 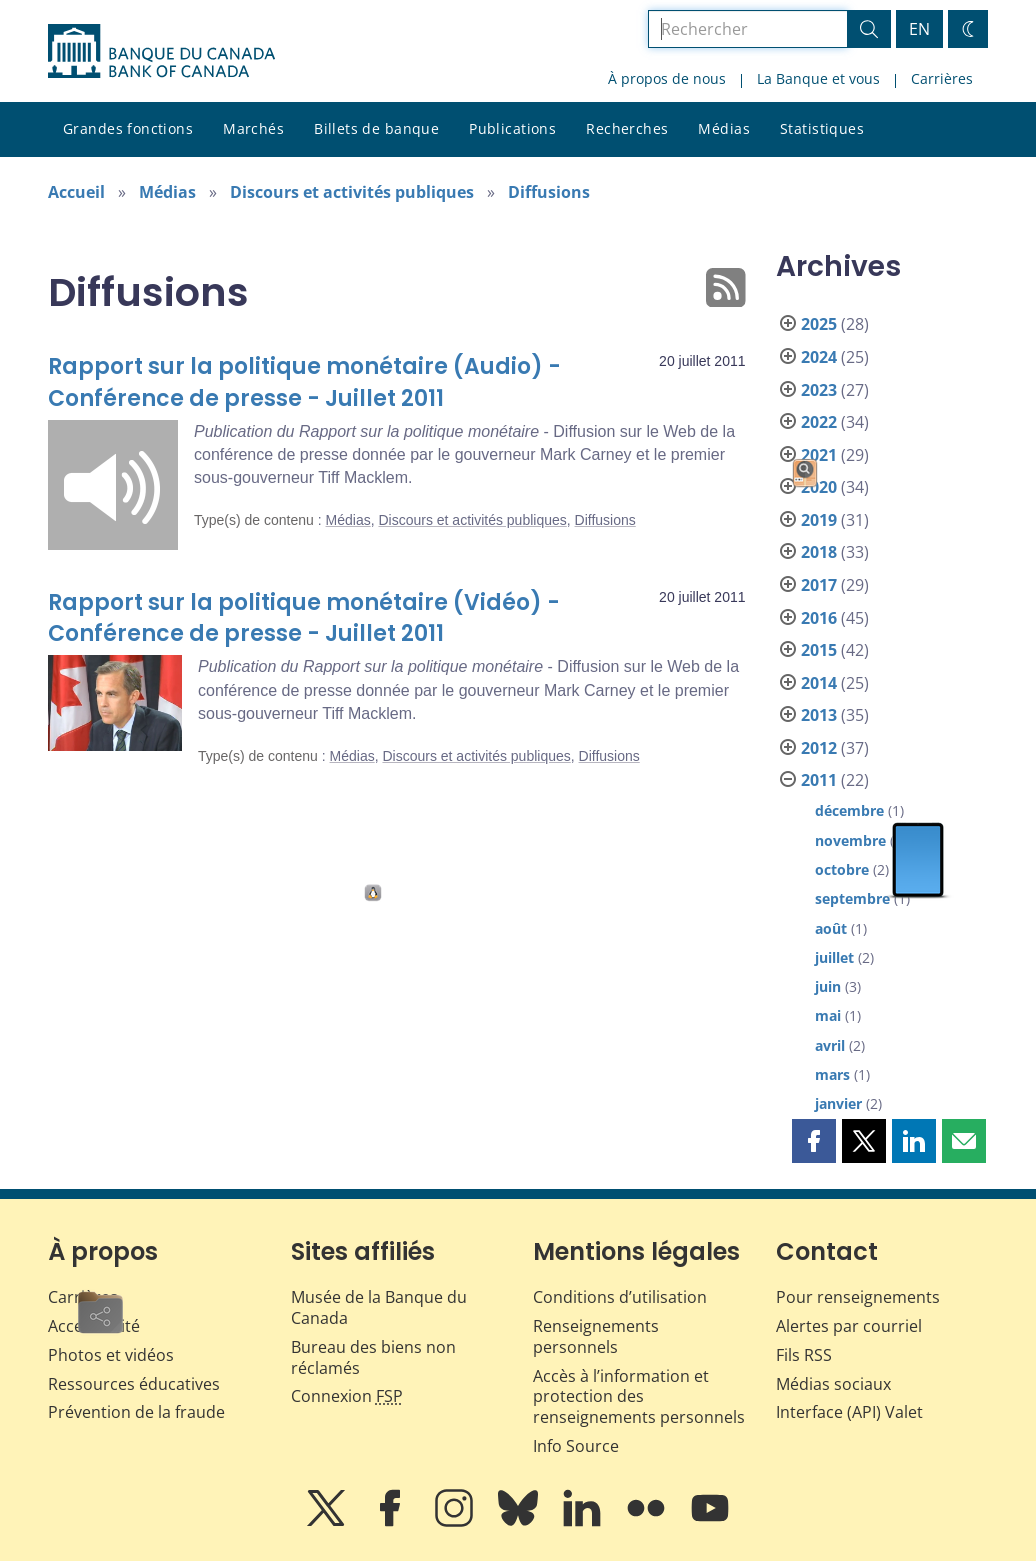 I want to click on iPad Mini device in your connected devices list, so click(x=918, y=852).